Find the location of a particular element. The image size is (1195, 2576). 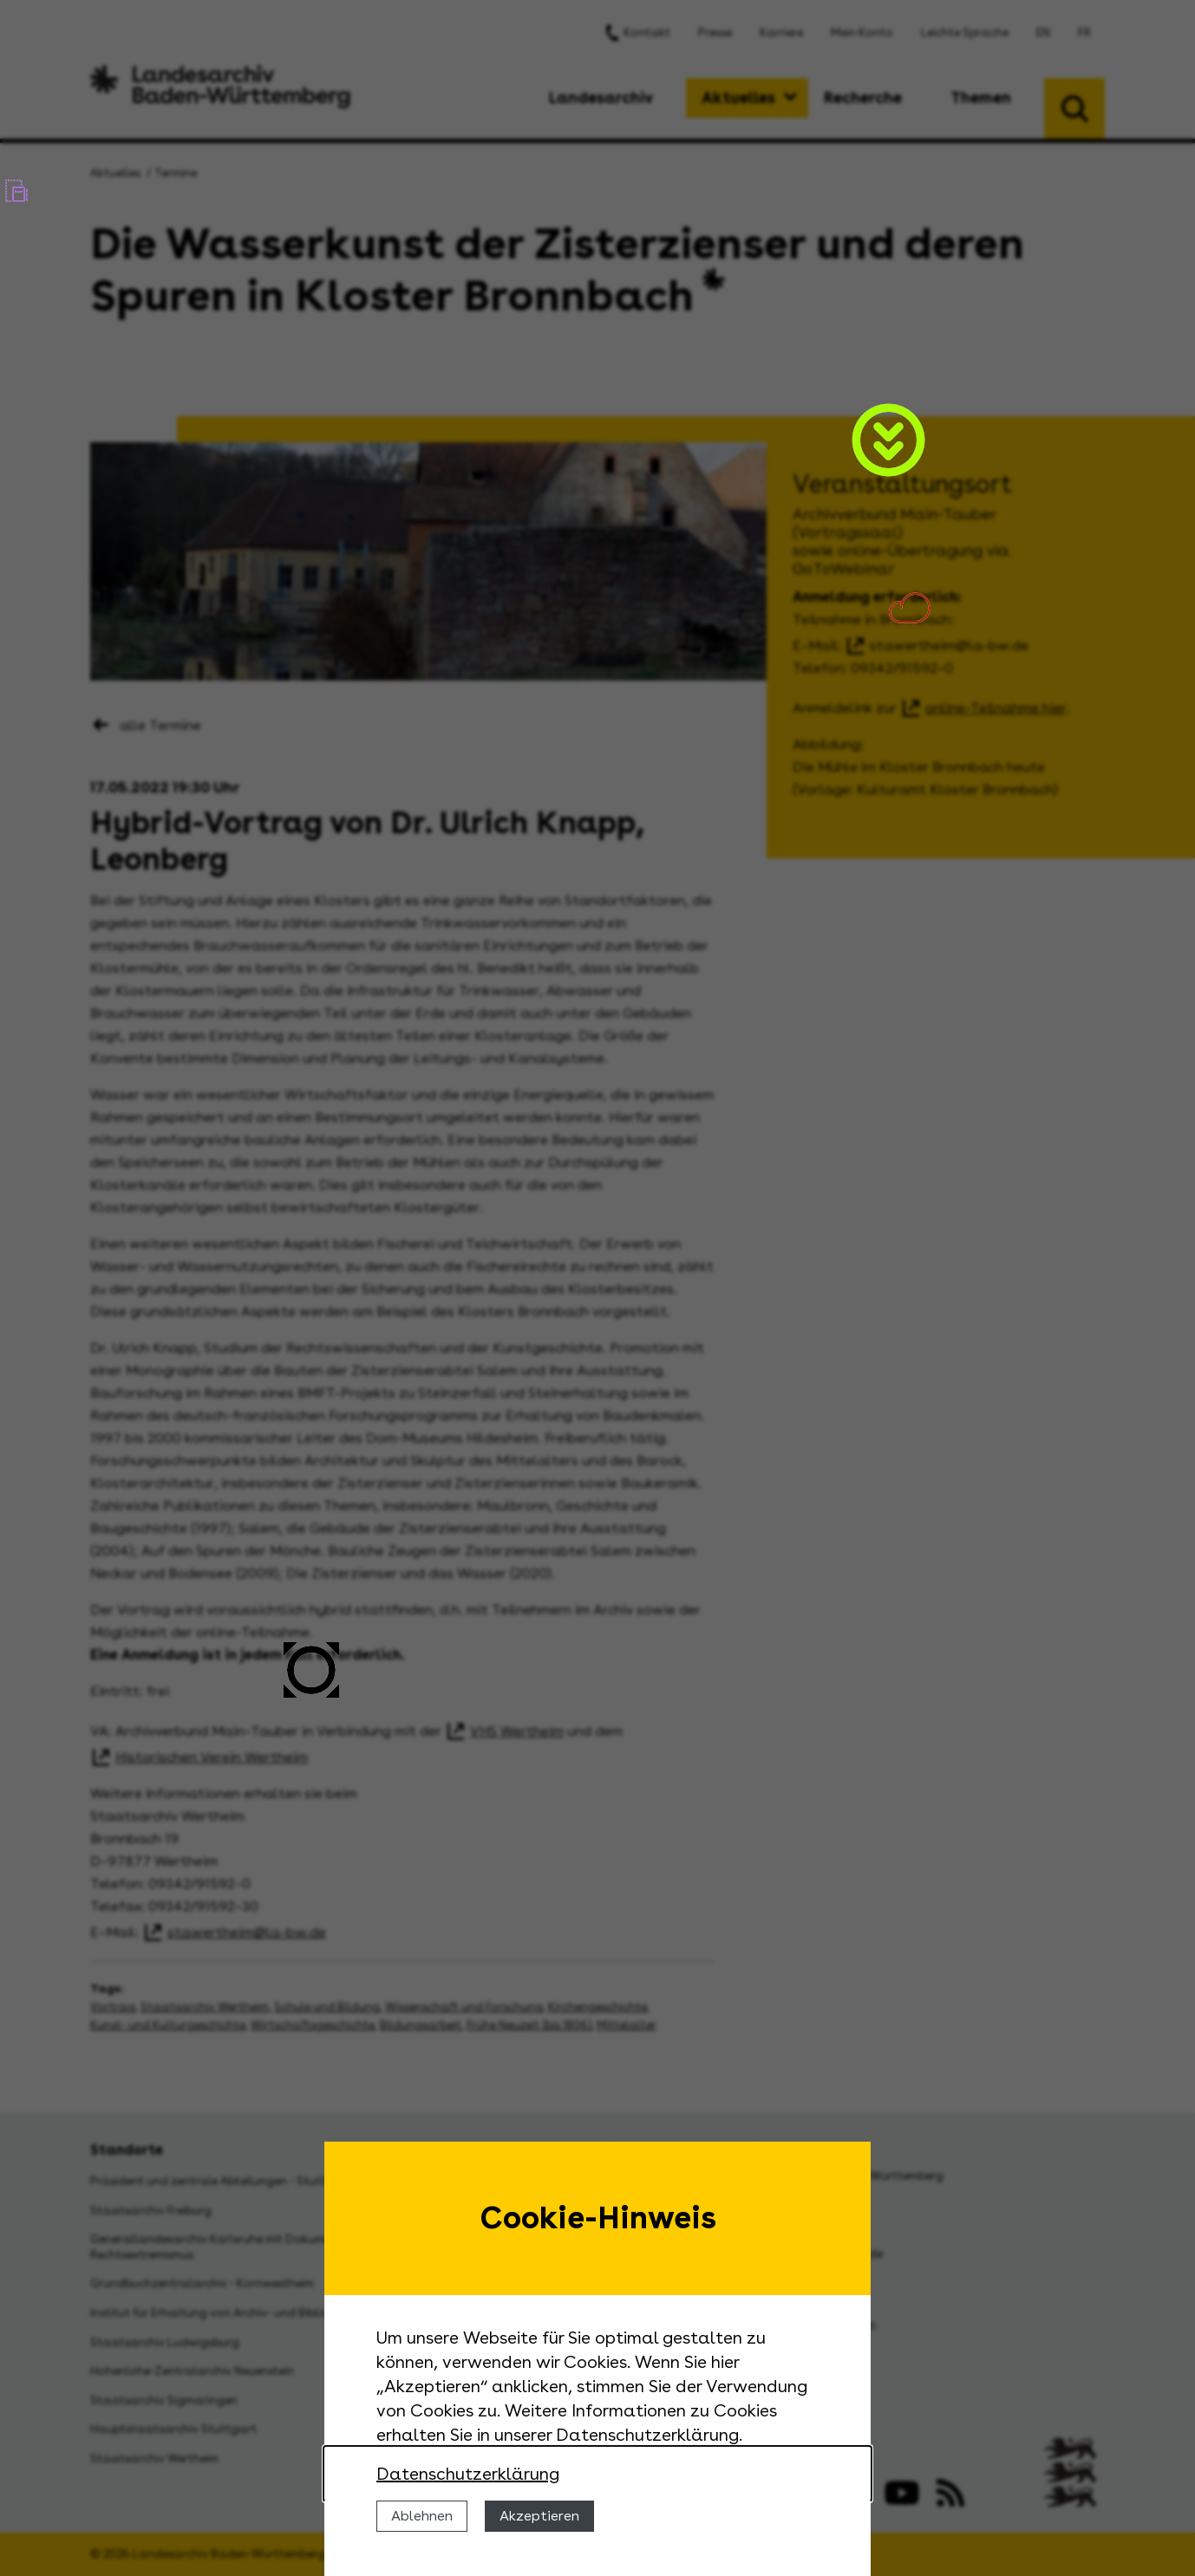

create a new notebook from template is located at coordinates (16, 191).